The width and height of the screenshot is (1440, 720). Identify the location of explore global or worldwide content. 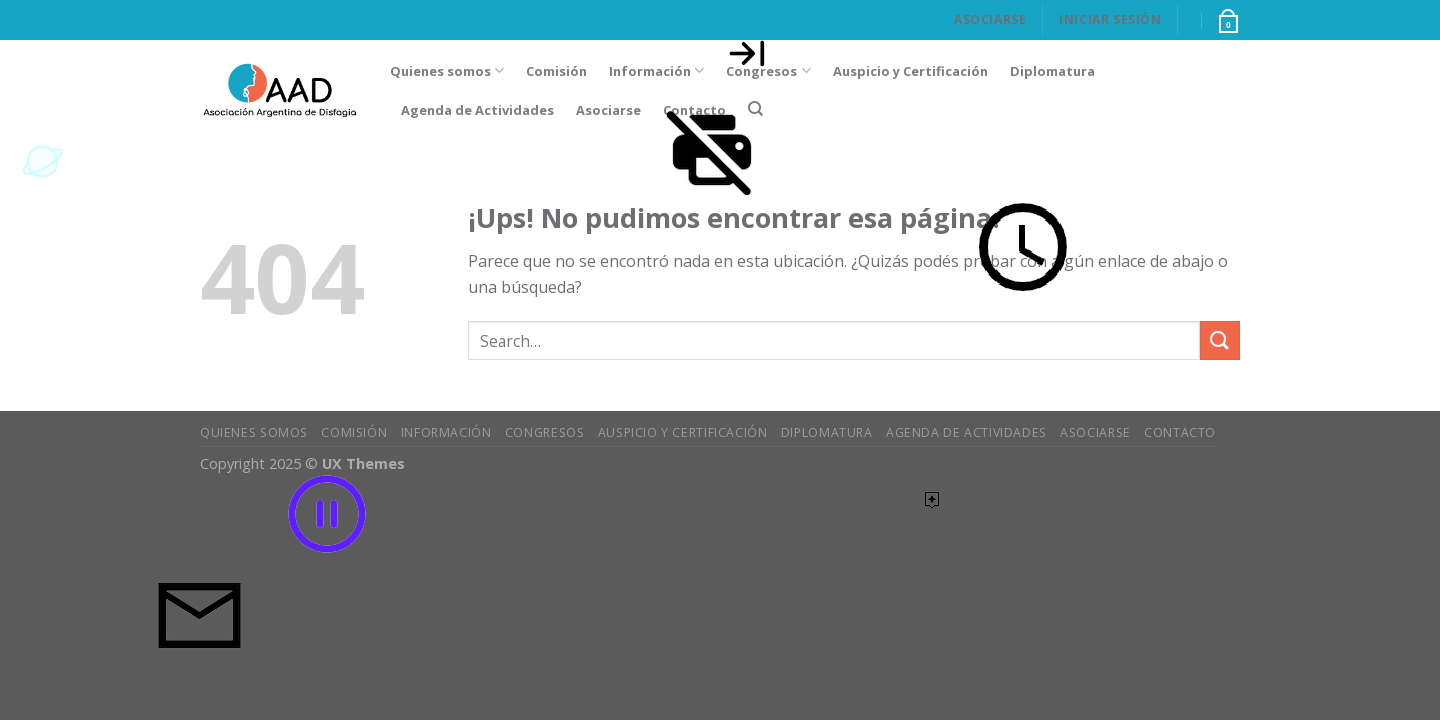
(42, 161).